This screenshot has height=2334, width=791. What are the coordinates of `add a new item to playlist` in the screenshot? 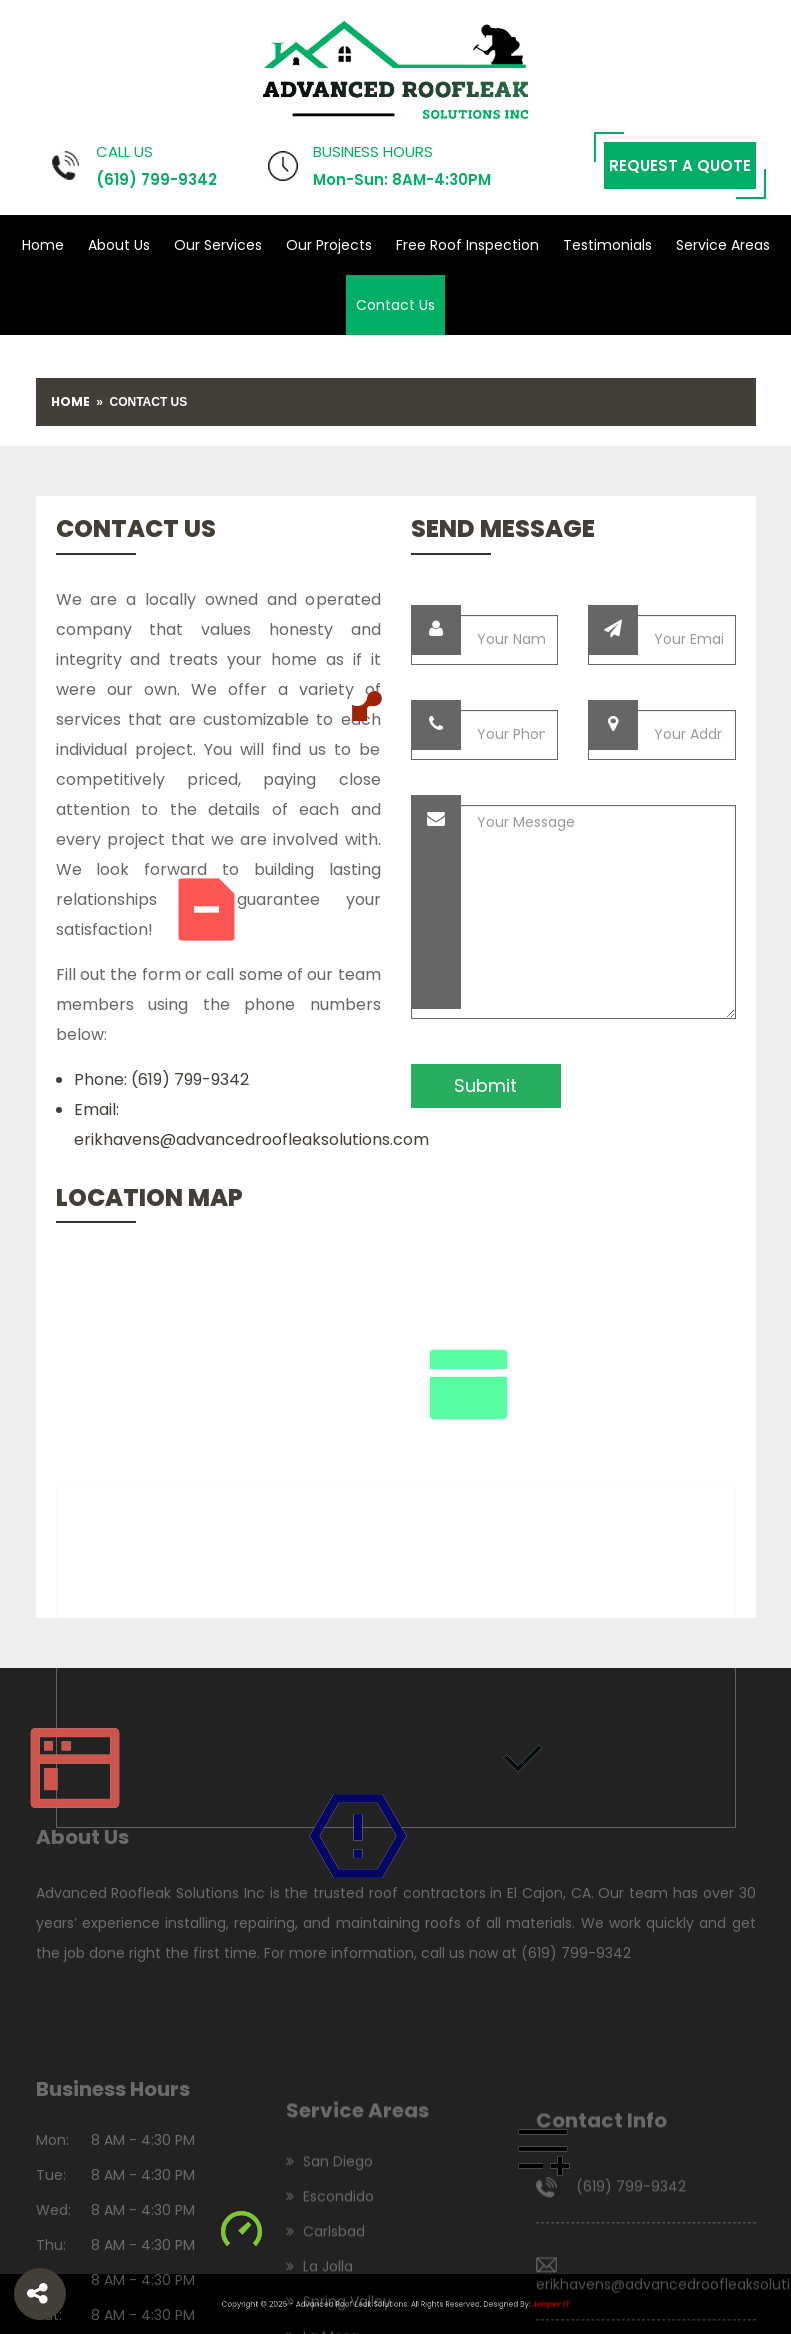 It's located at (543, 2149).